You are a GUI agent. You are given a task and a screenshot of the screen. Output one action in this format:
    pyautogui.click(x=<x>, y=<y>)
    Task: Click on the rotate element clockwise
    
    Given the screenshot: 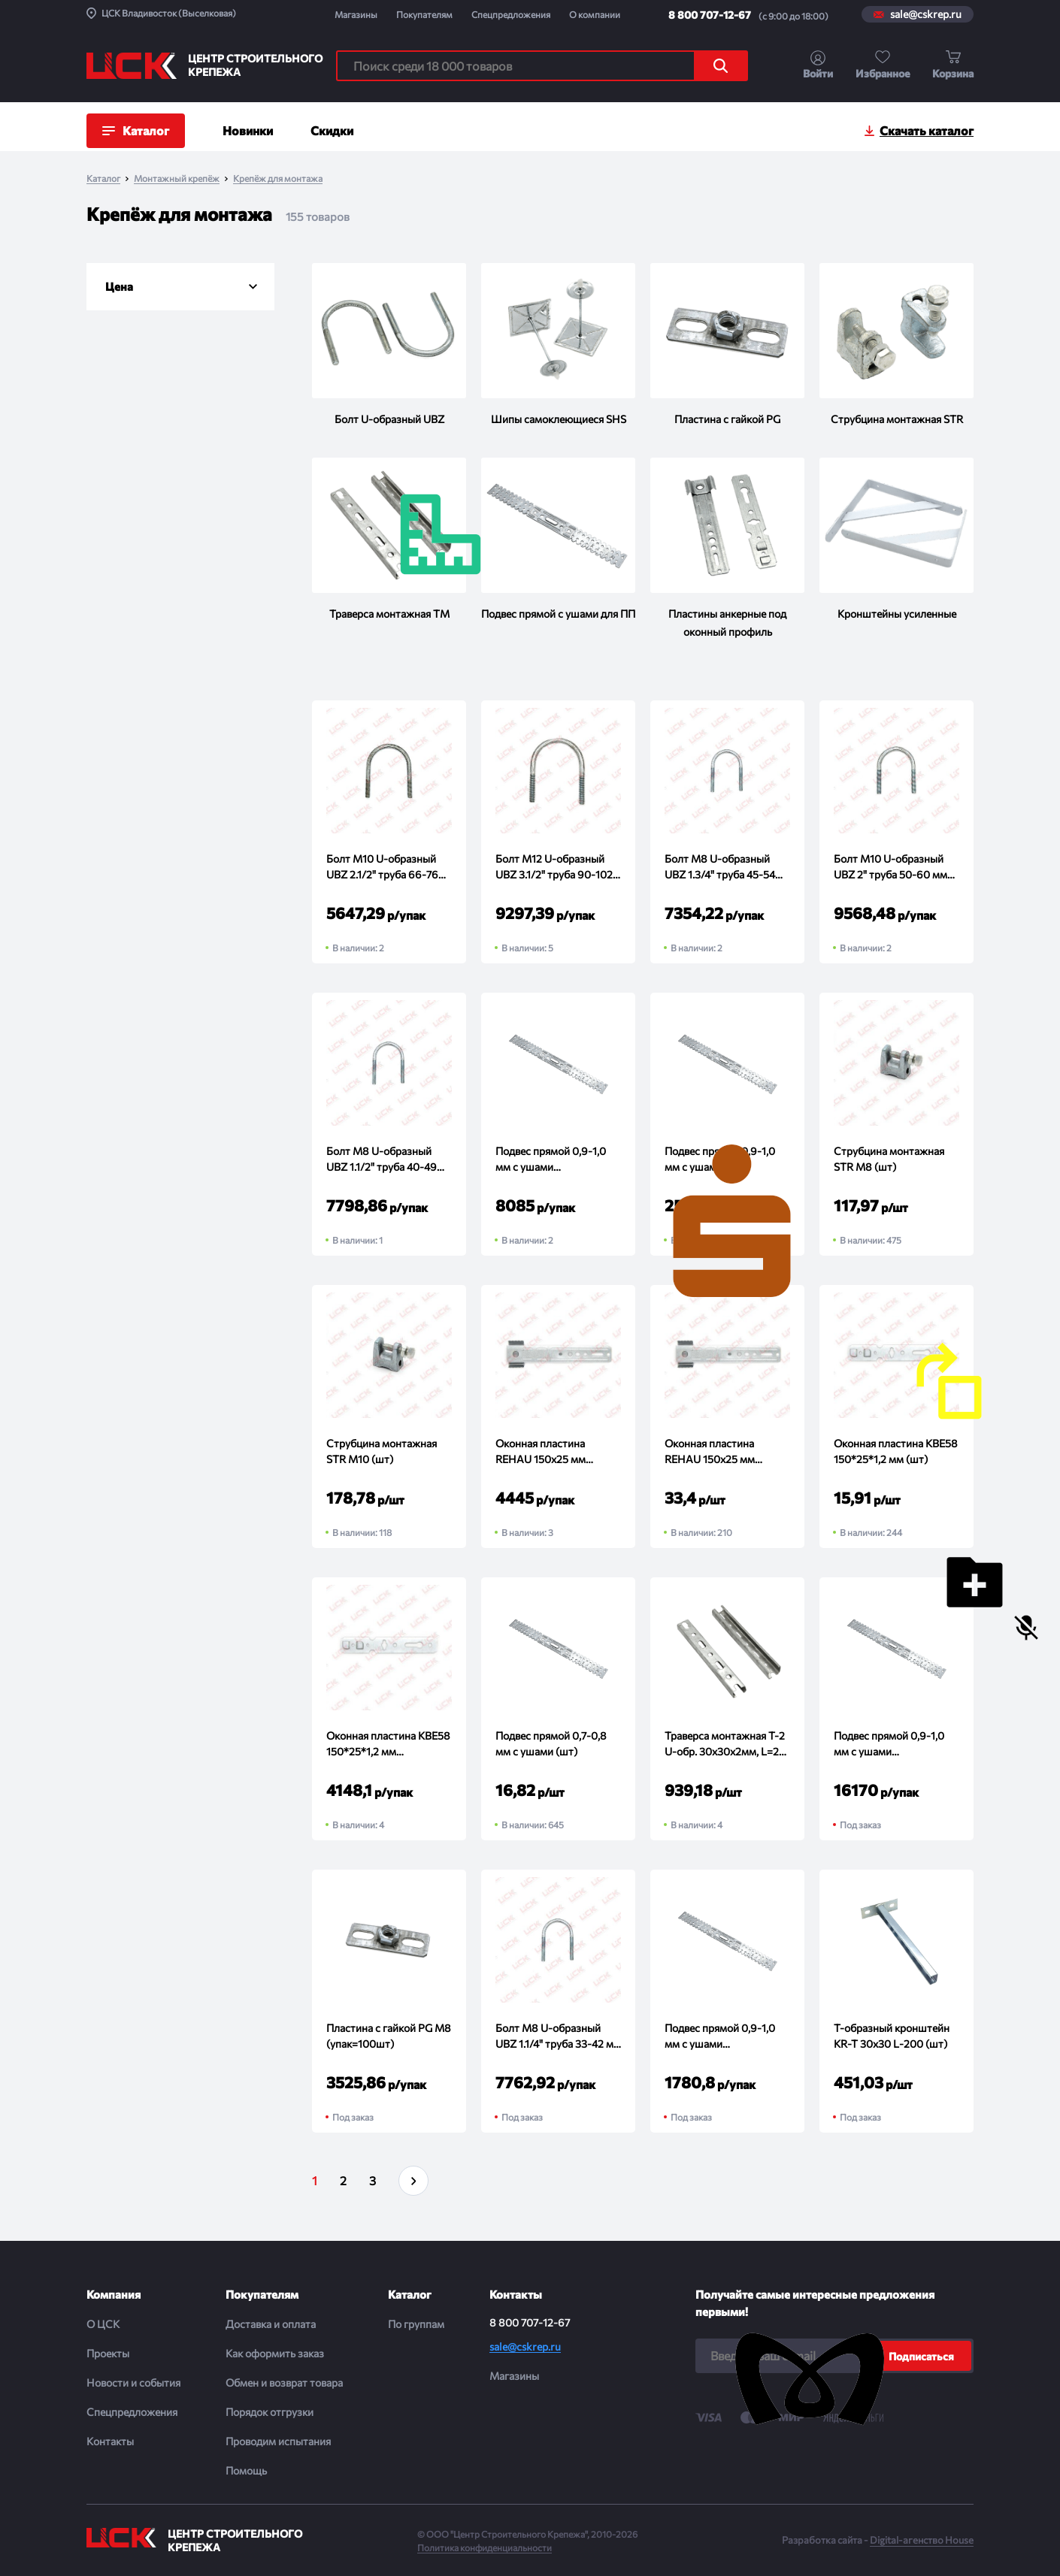 What is the action you would take?
    pyautogui.click(x=949, y=1383)
    